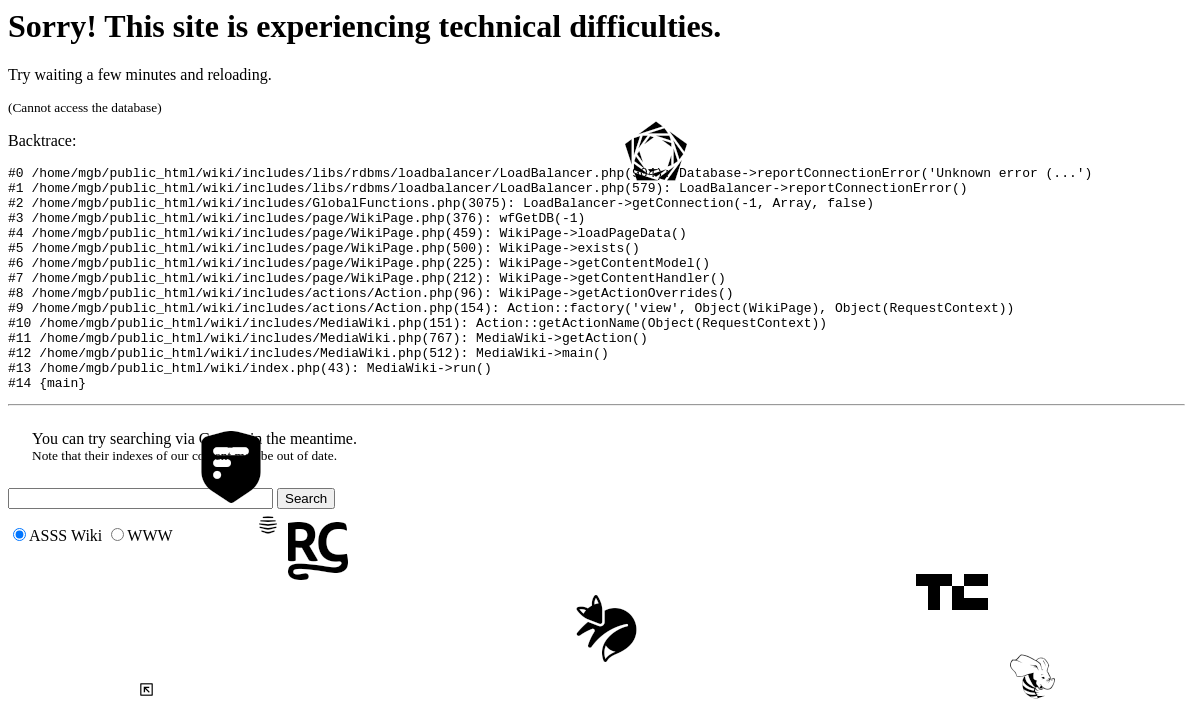  What do you see at coordinates (656, 151) in the screenshot?
I see `PySyft library or framework logo` at bounding box center [656, 151].